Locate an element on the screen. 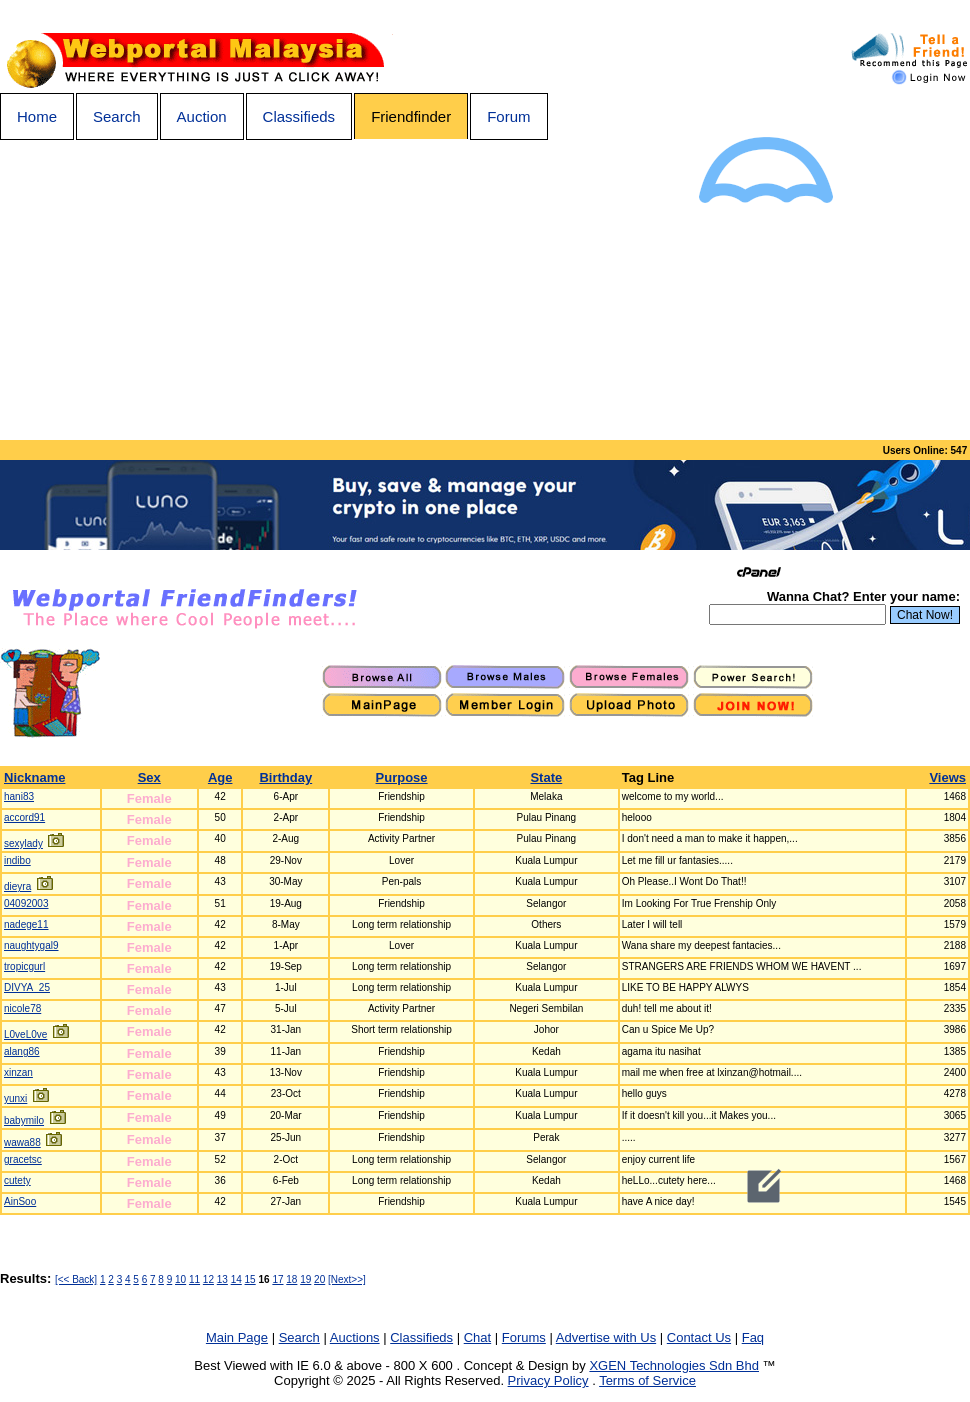 This screenshot has height=1402, width=970. access cPanel web hosting control panel is located at coordinates (759, 572).